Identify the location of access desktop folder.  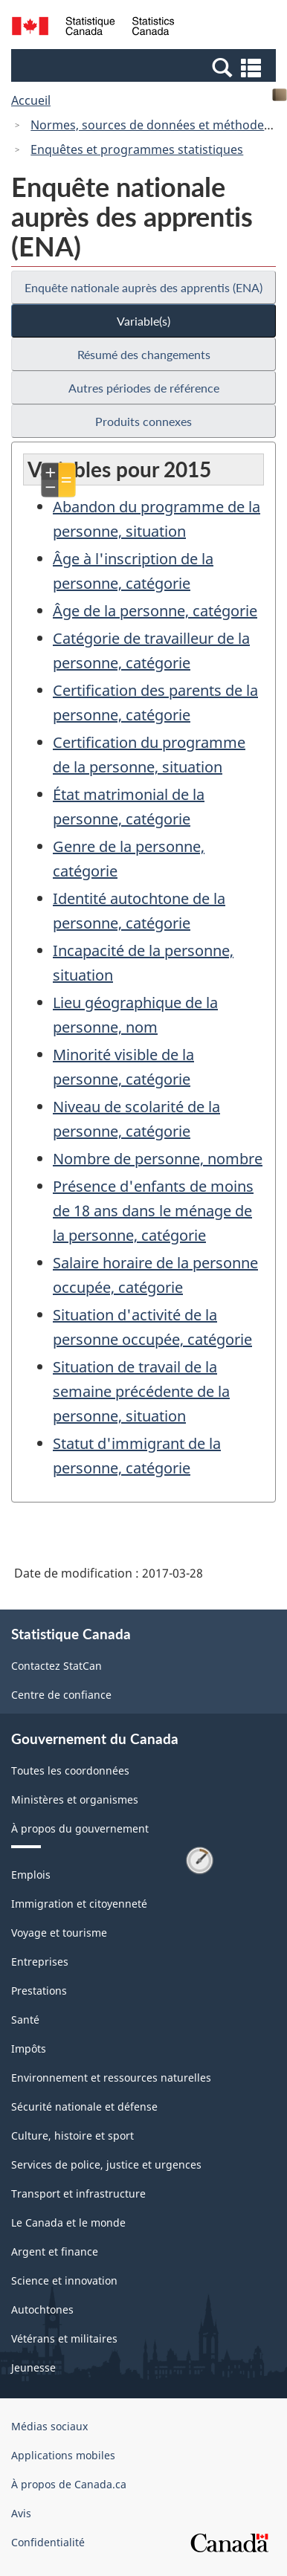
(280, 94).